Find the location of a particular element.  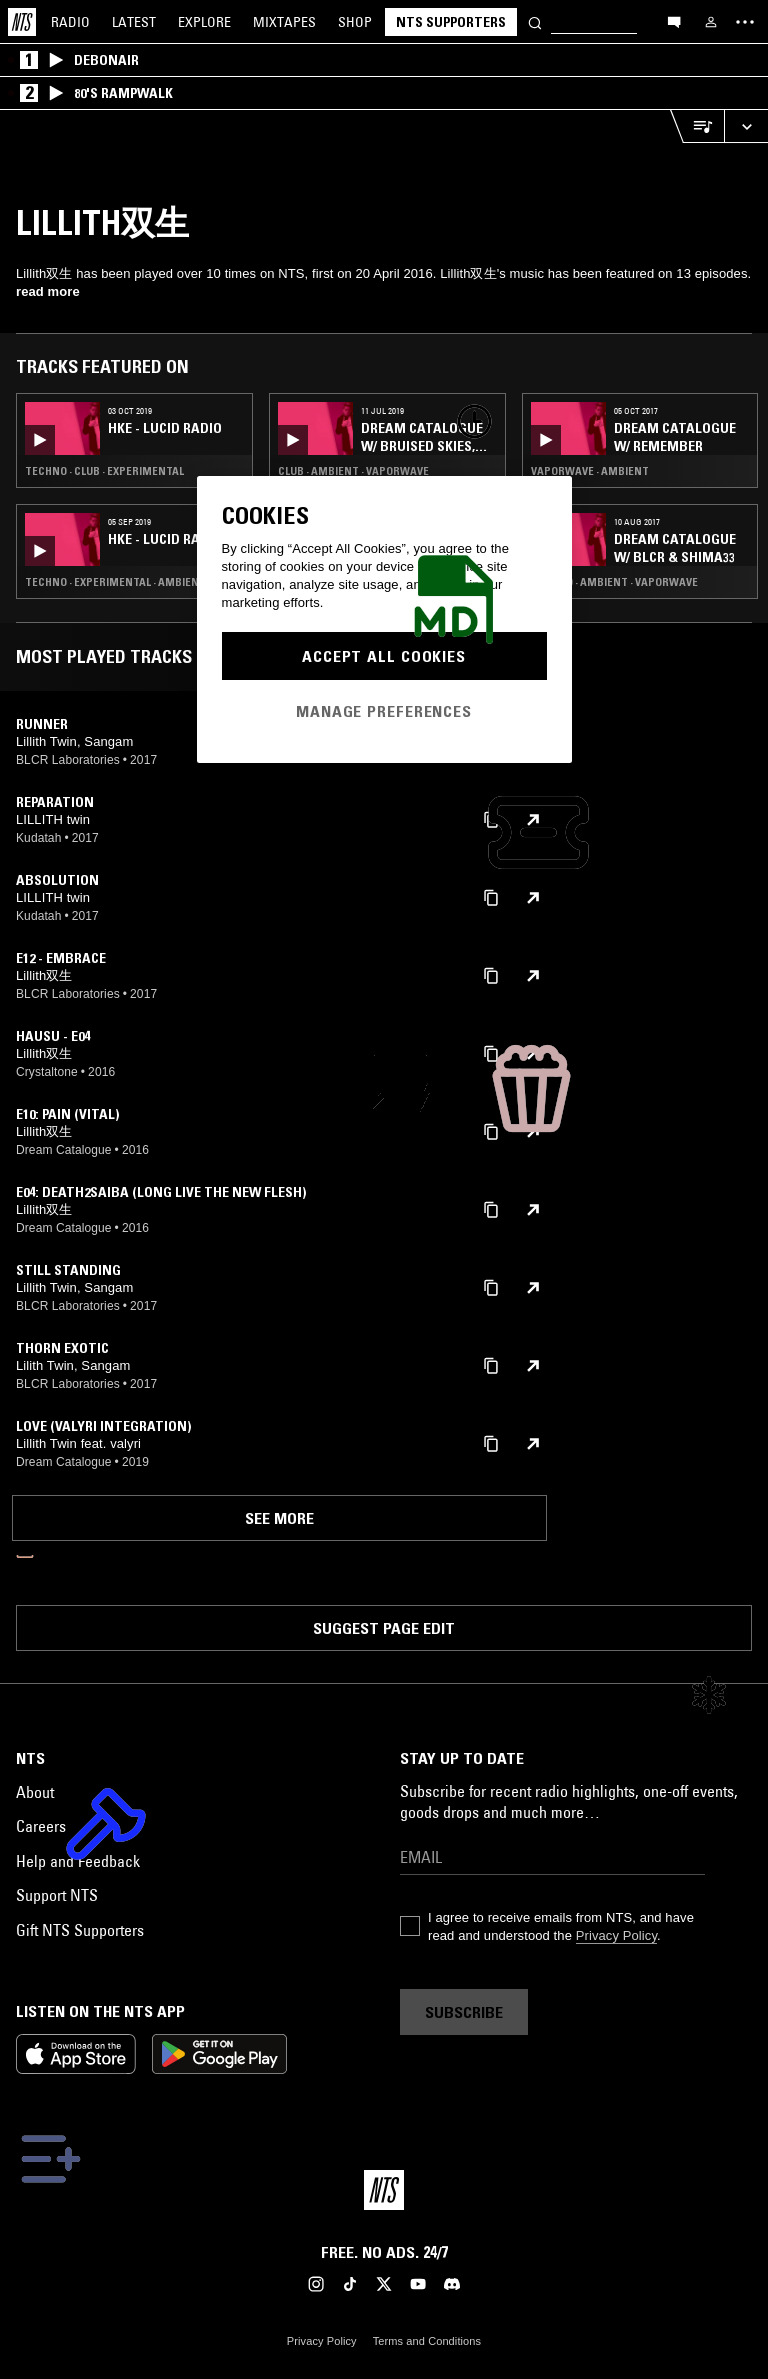

remove a ticket from your collection is located at coordinates (538, 832).